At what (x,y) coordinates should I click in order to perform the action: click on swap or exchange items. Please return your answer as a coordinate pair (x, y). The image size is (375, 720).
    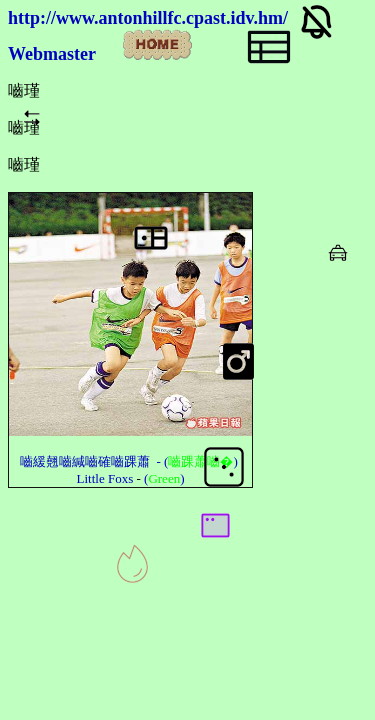
    Looking at the image, I should click on (32, 118).